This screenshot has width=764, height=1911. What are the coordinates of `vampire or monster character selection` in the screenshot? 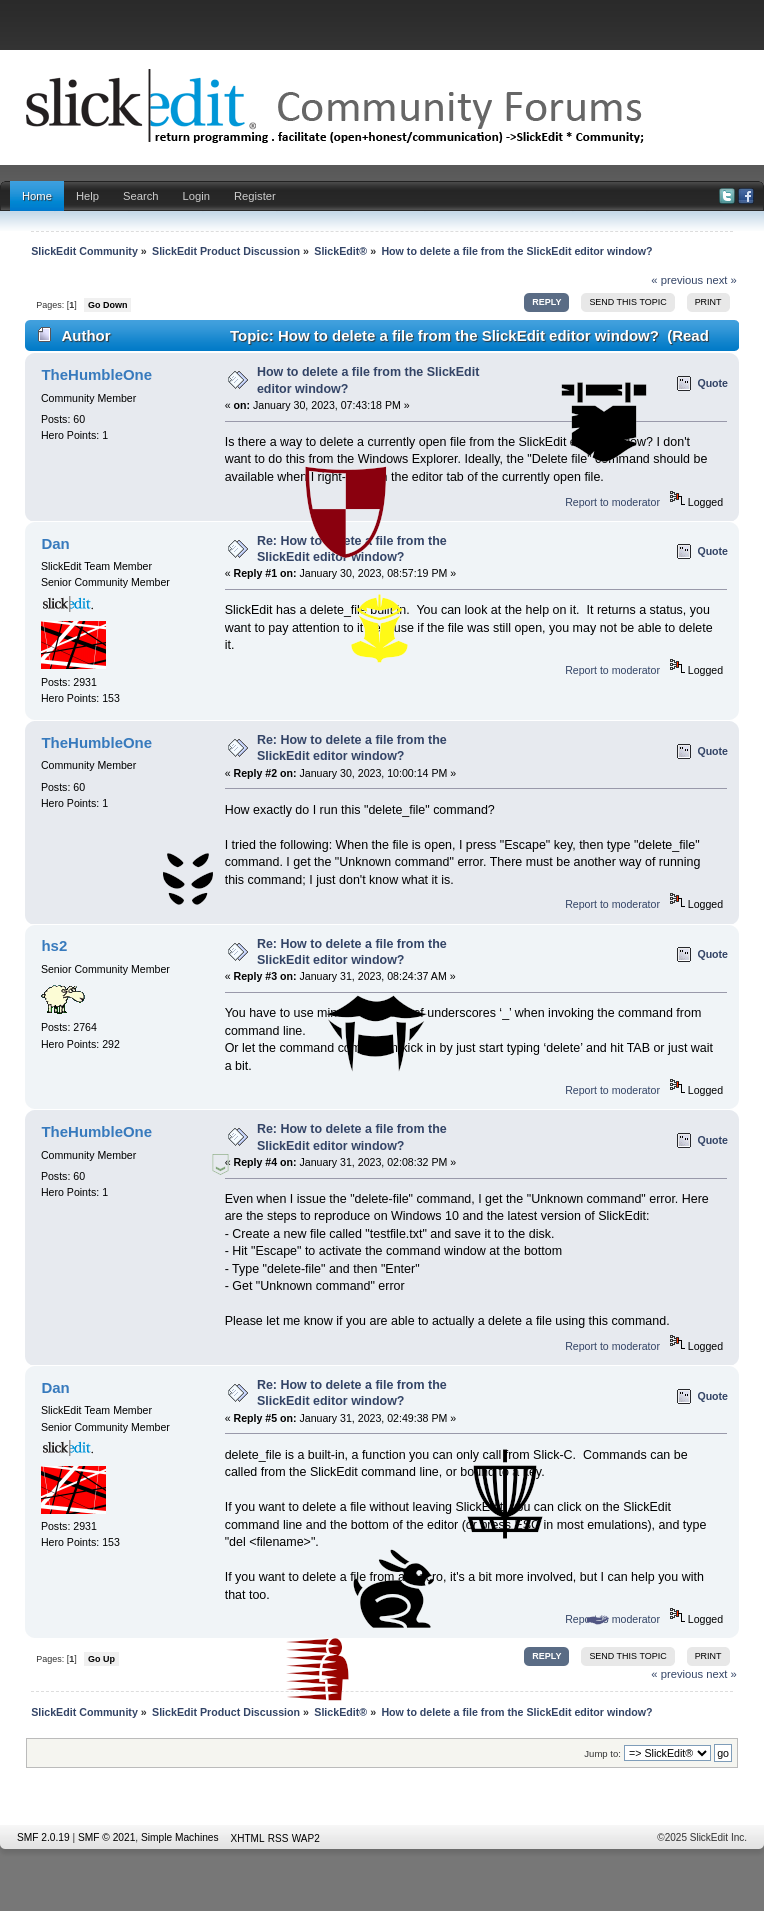 It's located at (377, 1030).